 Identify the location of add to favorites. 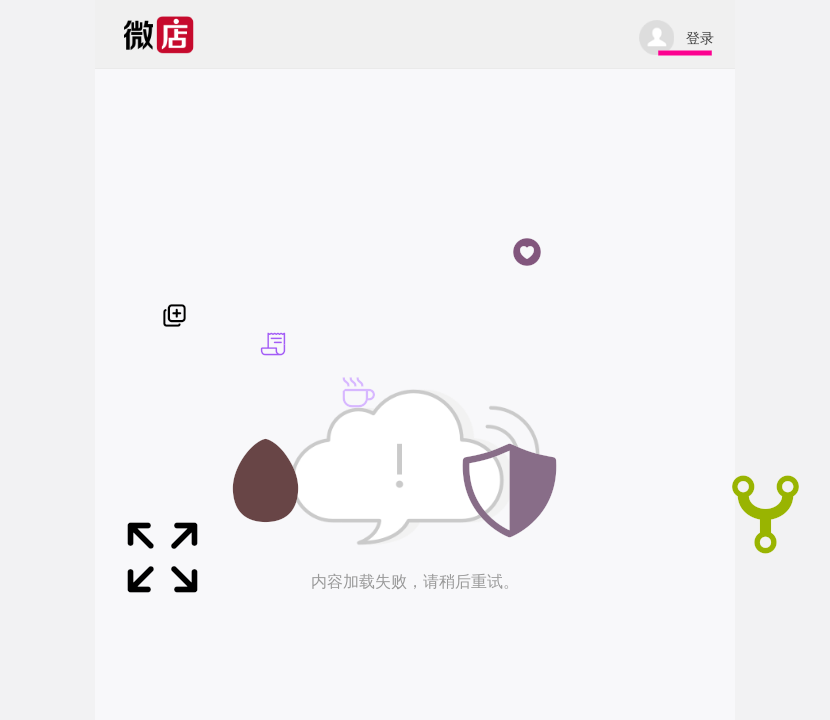
(527, 252).